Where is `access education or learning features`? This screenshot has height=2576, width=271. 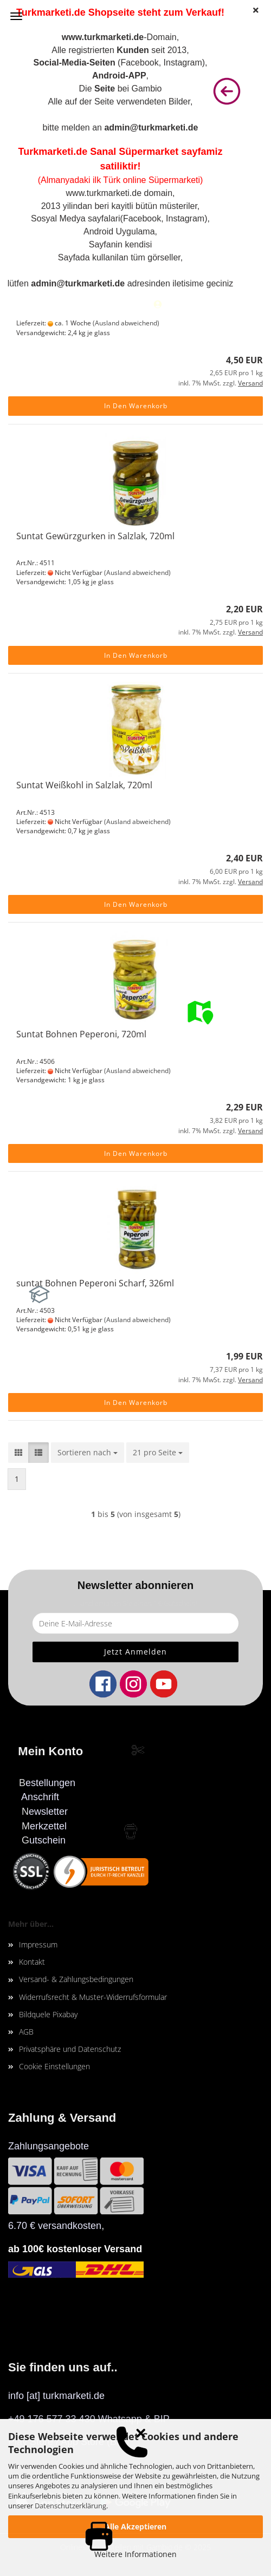 access education or learning features is located at coordinates (39, 1294).